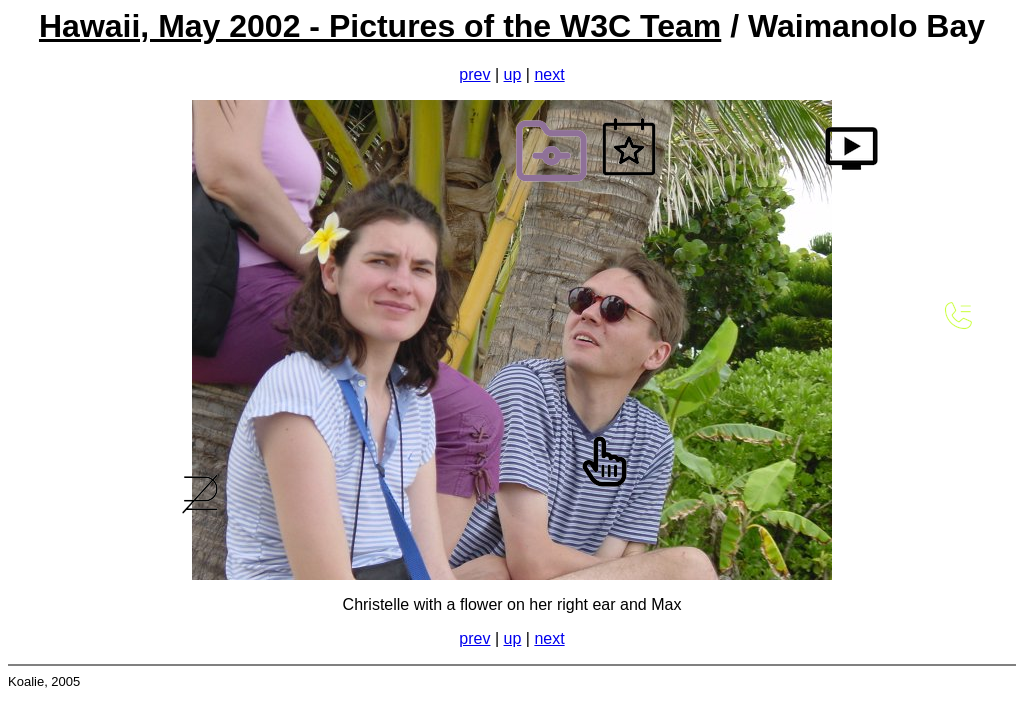 This screenshot has width=1024, height=720. I want to click on tap or click to select, so click(604, 461).